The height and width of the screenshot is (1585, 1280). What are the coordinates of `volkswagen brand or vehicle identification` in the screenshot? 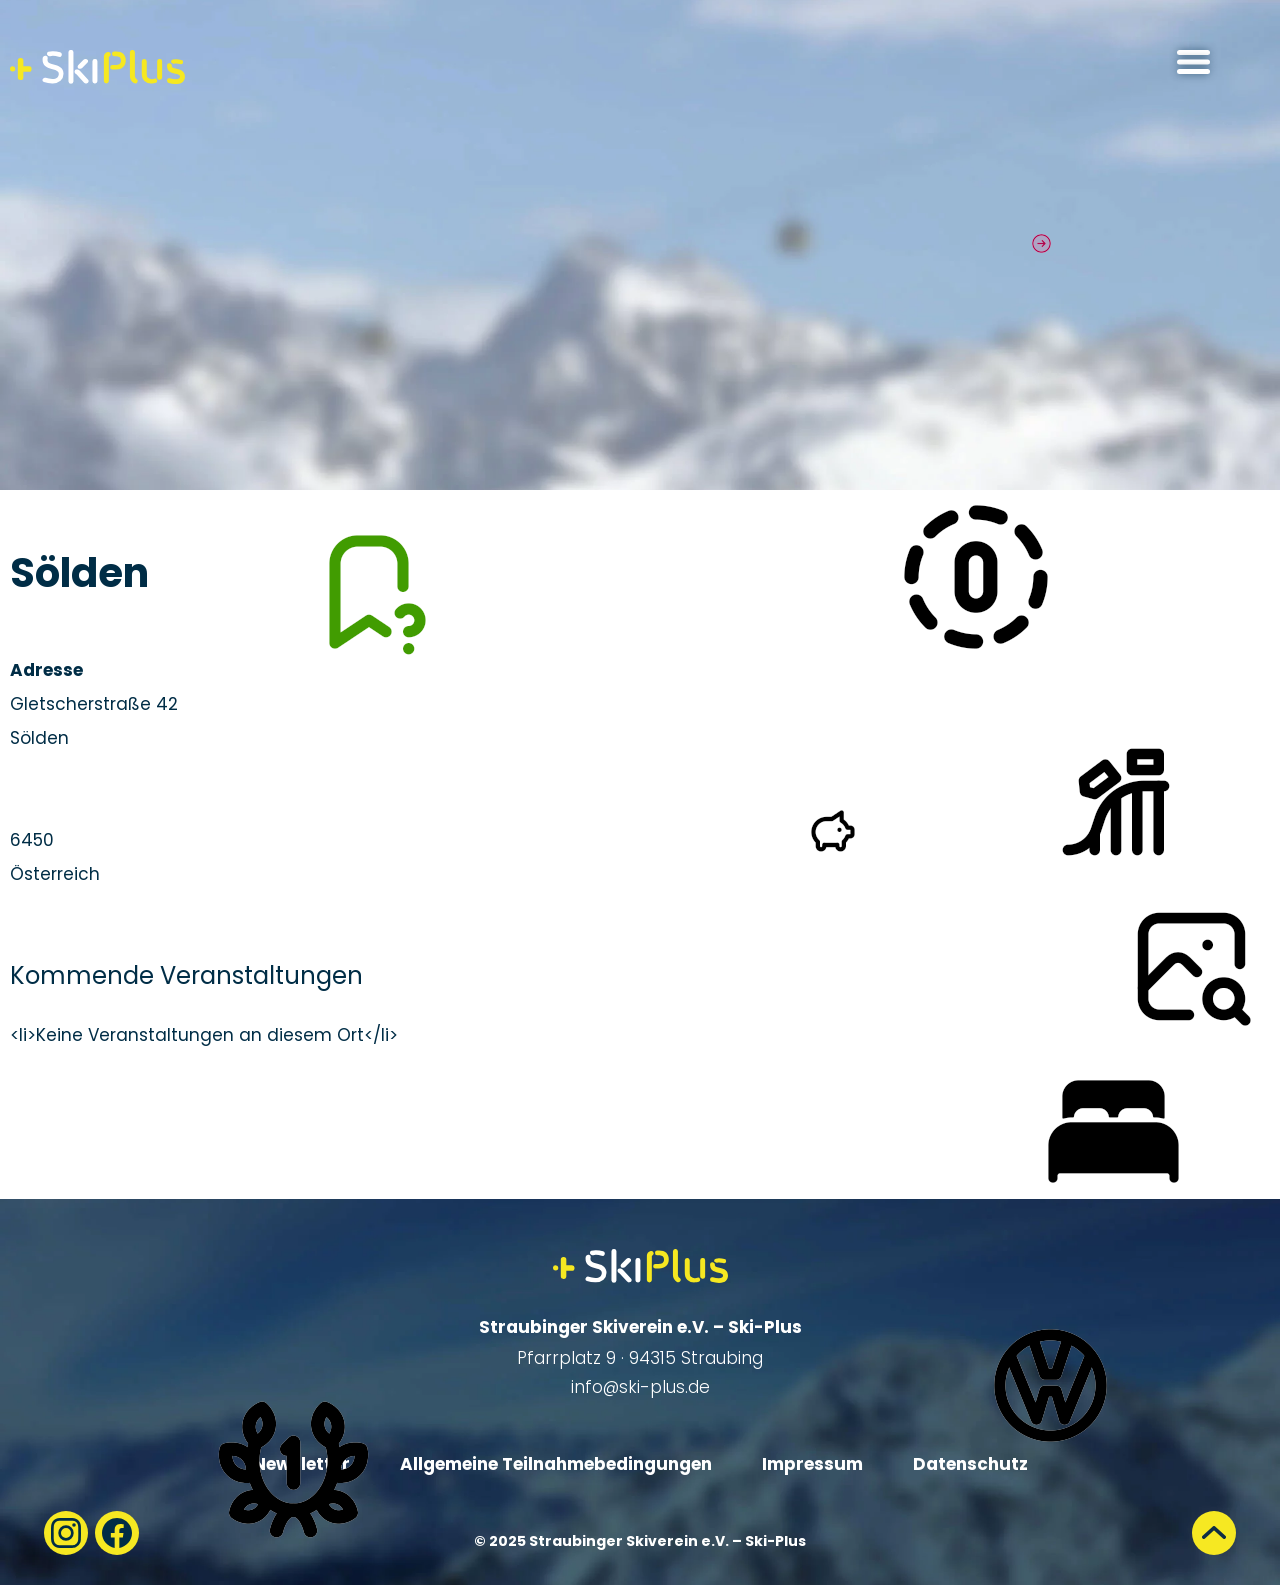 It's located at (1050, 1385).